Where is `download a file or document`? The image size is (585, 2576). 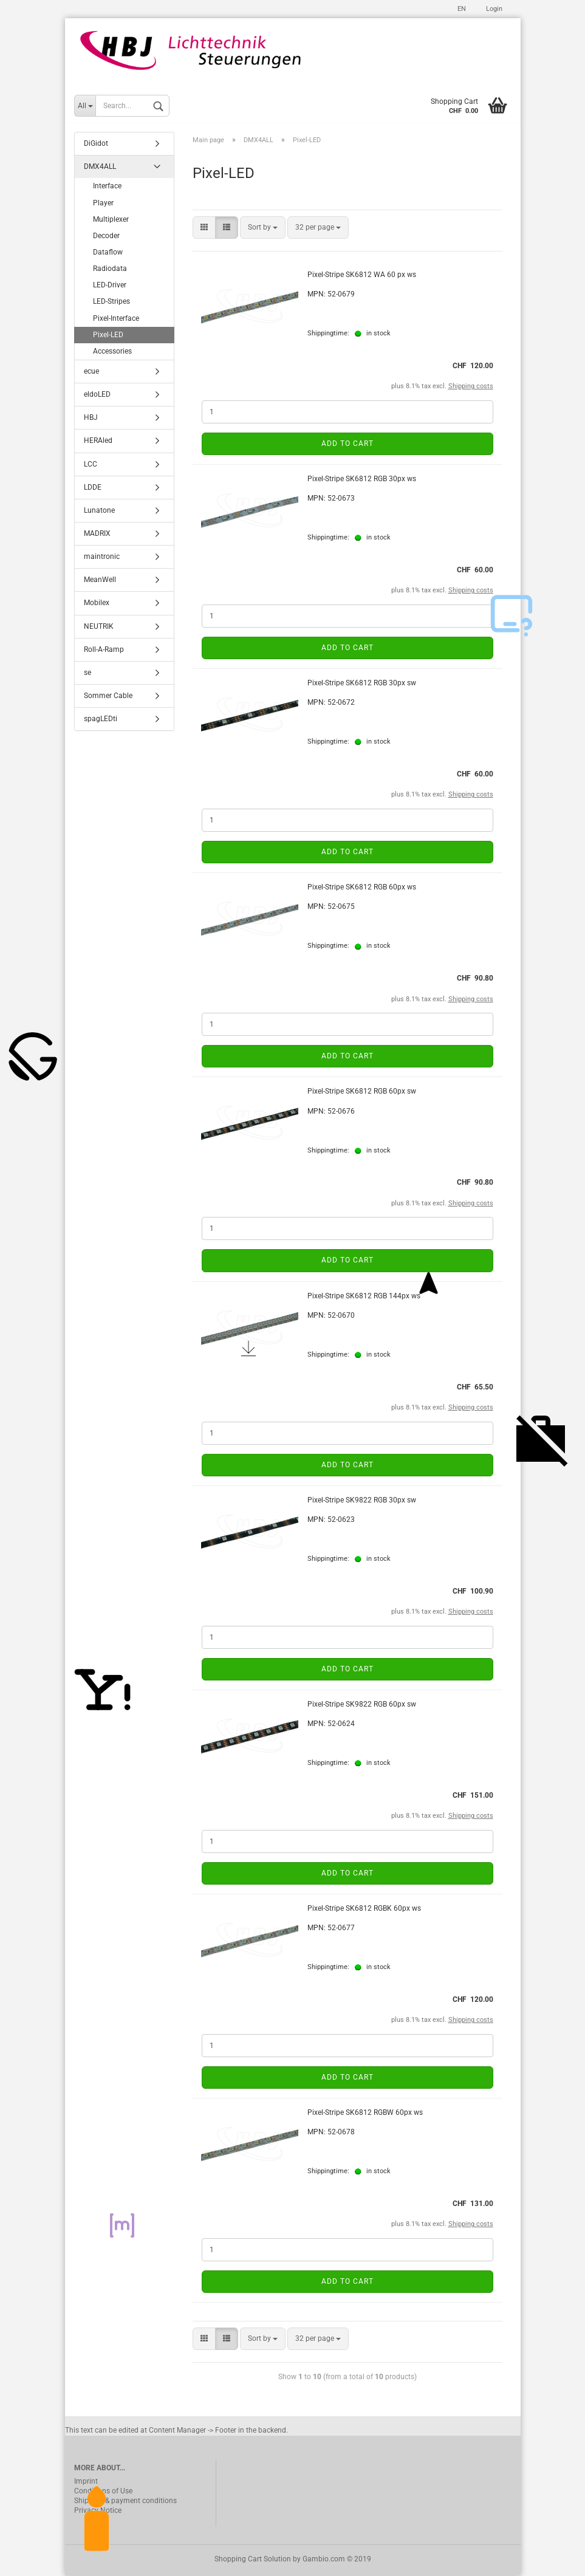
download a file or document is located at coordinates (248, 1349).